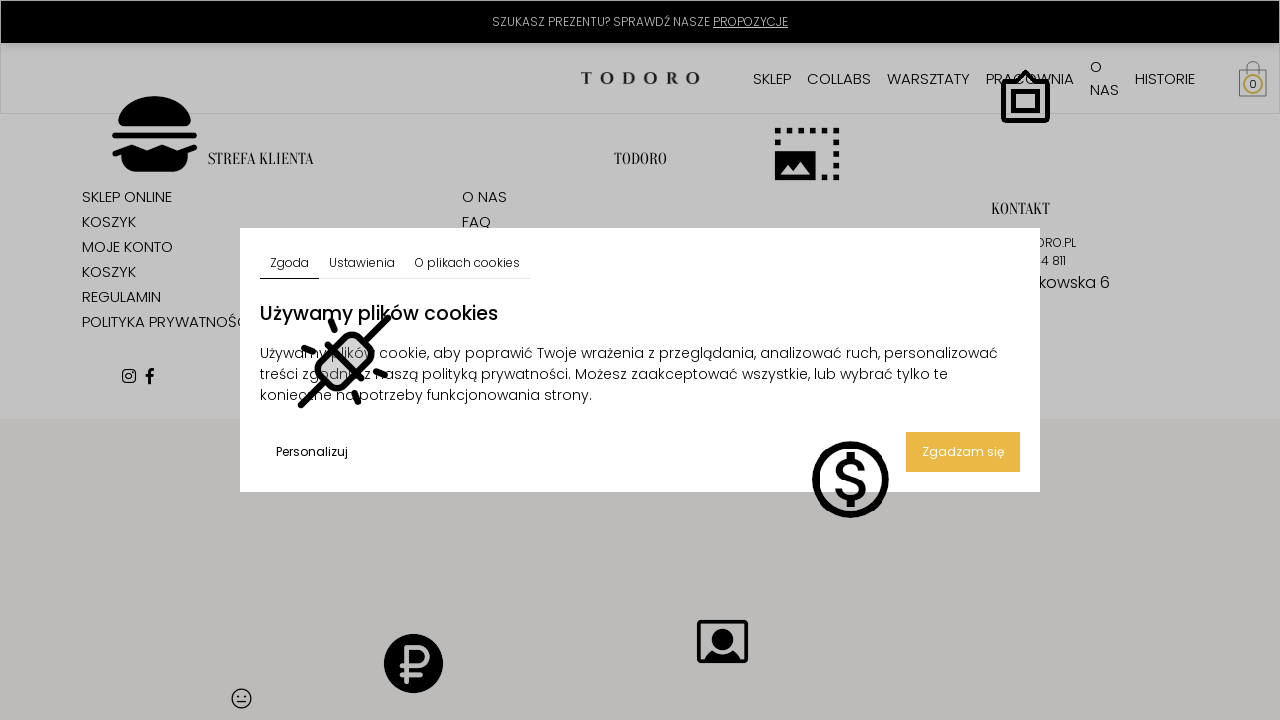  I want to click on indicates an active connection or paired devices, so click(344, 361).